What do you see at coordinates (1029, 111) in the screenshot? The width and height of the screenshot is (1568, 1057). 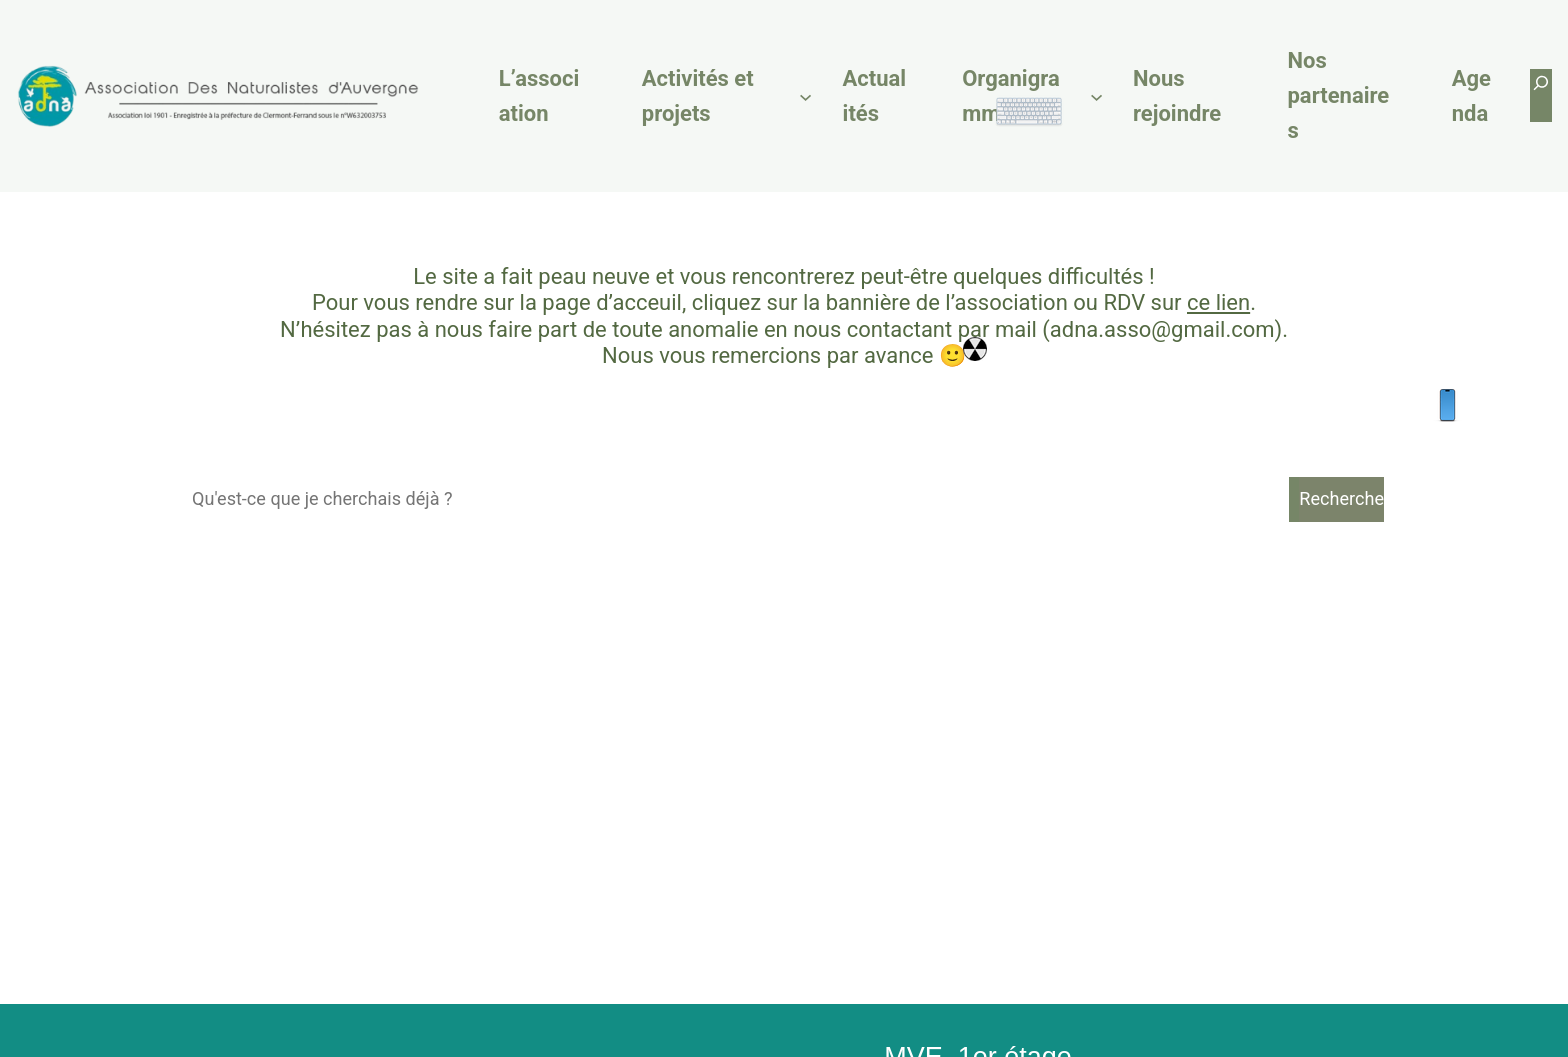 I see `connect to a bluetooth keyboard` at bounding box center [1029, 111].